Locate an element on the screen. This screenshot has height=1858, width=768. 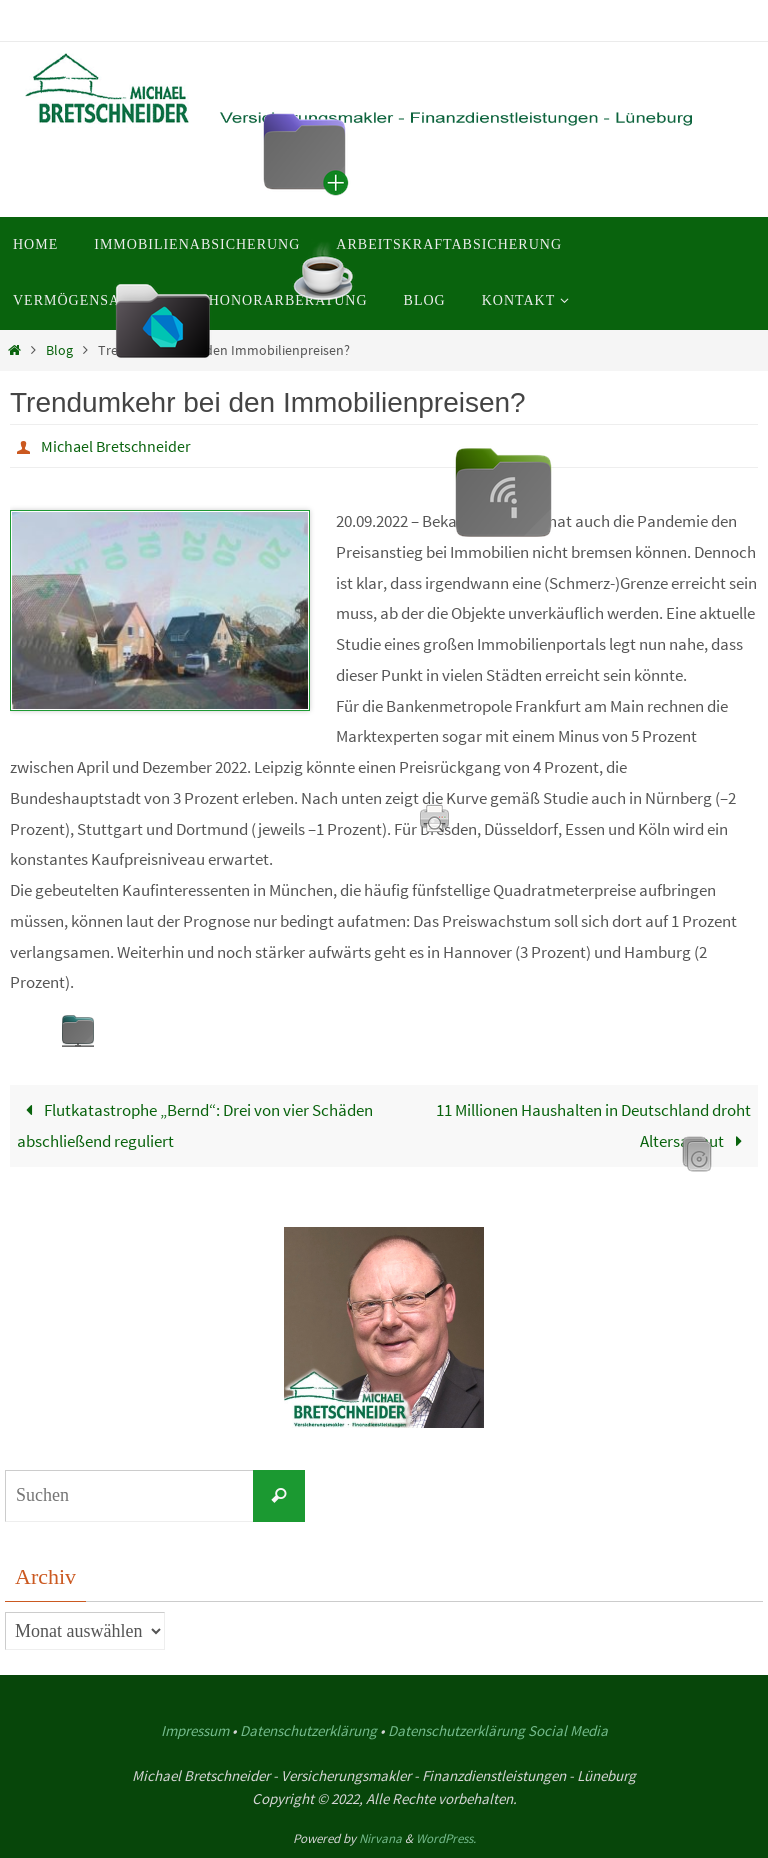
launch java application is located at coordinates (323, 277).